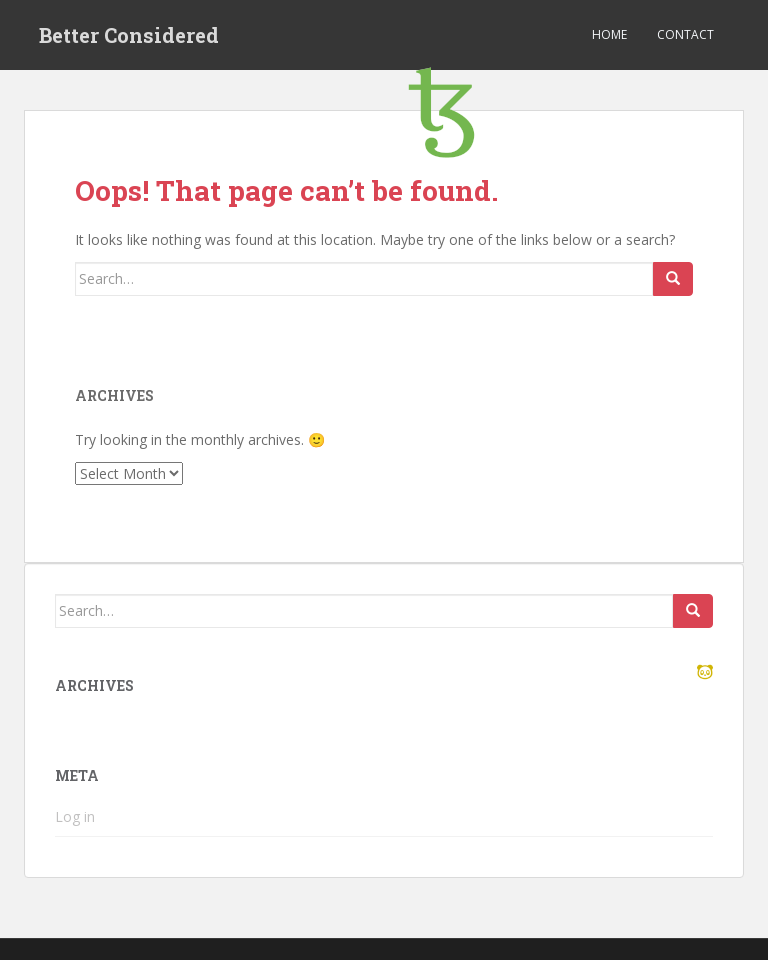 The height and width of the screenshot is (960, 768). Describe the element at coordinates (441, 110) in the screenshot. I see `tezos (XTZ) cryptocurrency logo` at that location.